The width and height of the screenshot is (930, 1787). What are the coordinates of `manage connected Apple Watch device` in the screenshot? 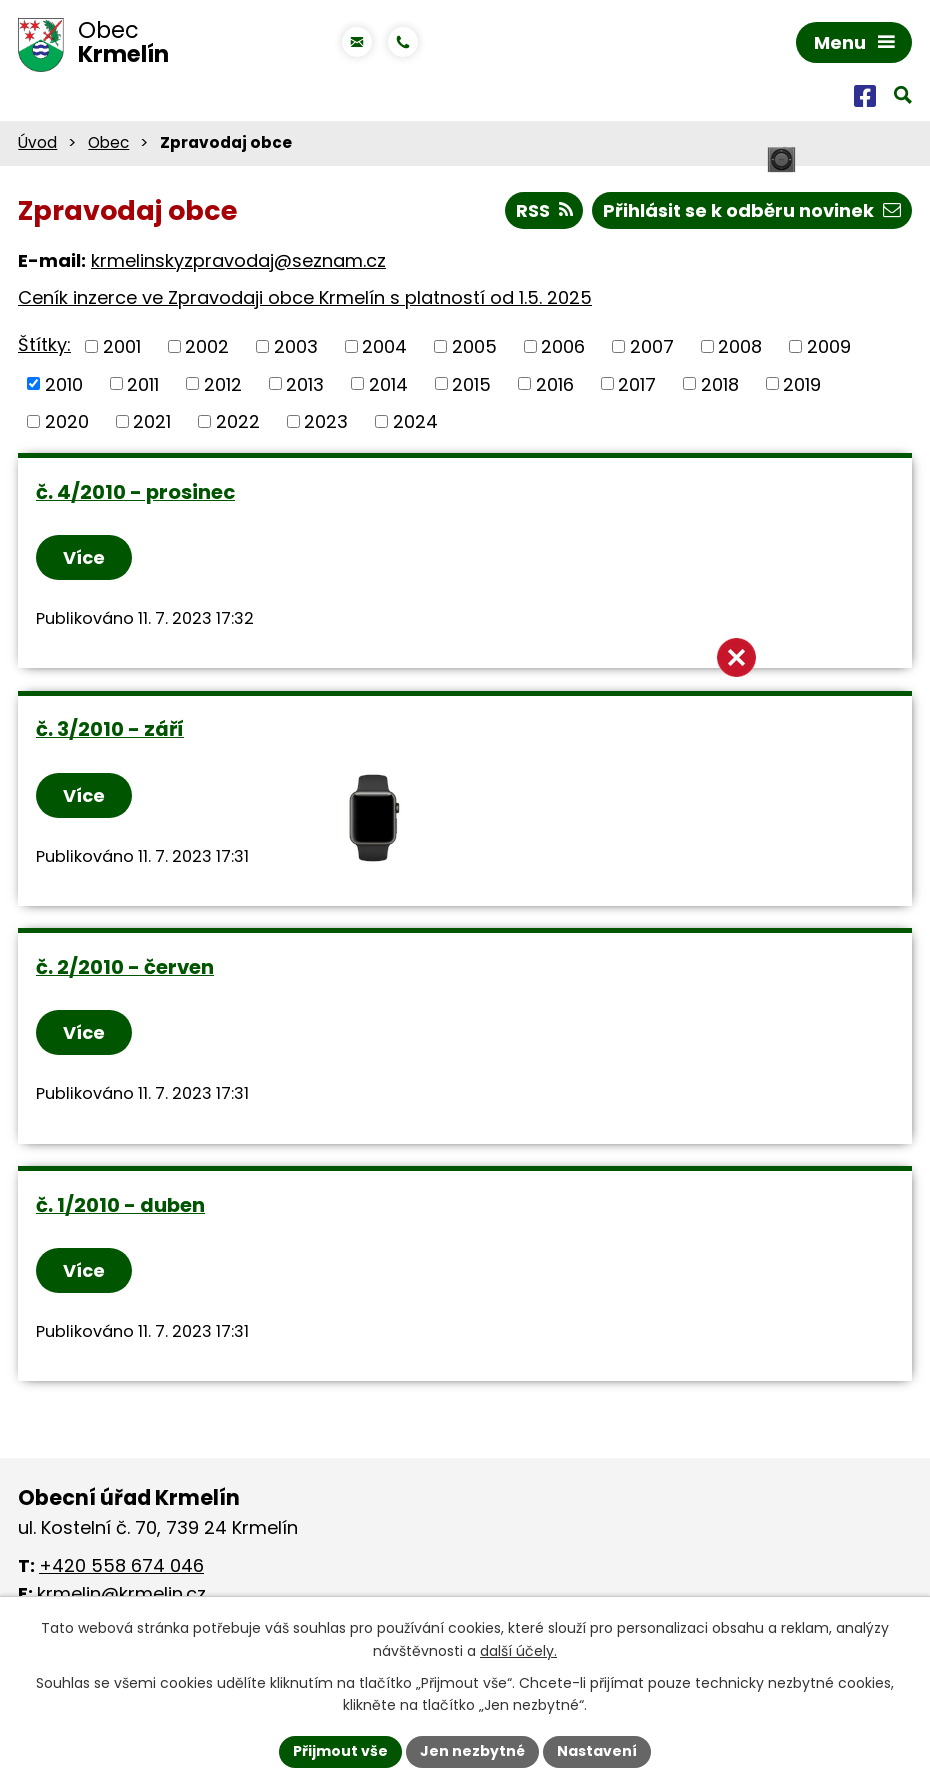 It's located at (373, 818).